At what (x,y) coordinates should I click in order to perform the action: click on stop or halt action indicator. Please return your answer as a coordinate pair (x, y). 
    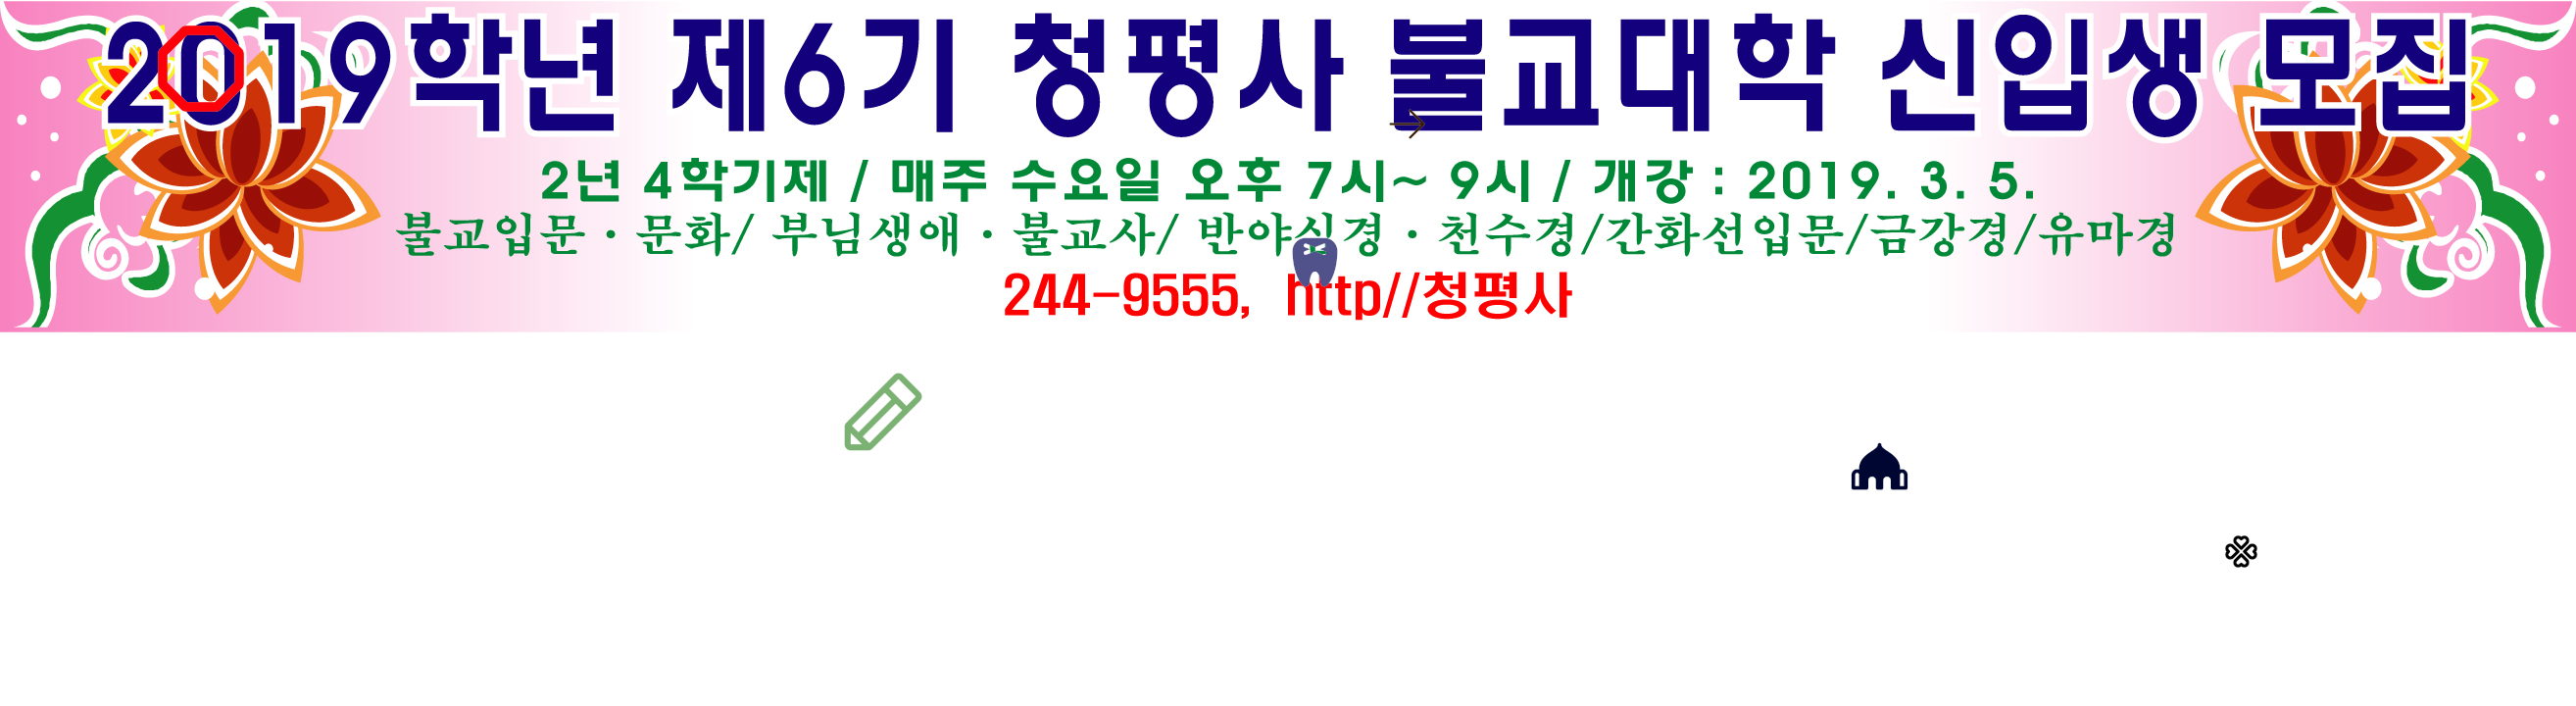
    Looking at the image, I should click on (201, 69).